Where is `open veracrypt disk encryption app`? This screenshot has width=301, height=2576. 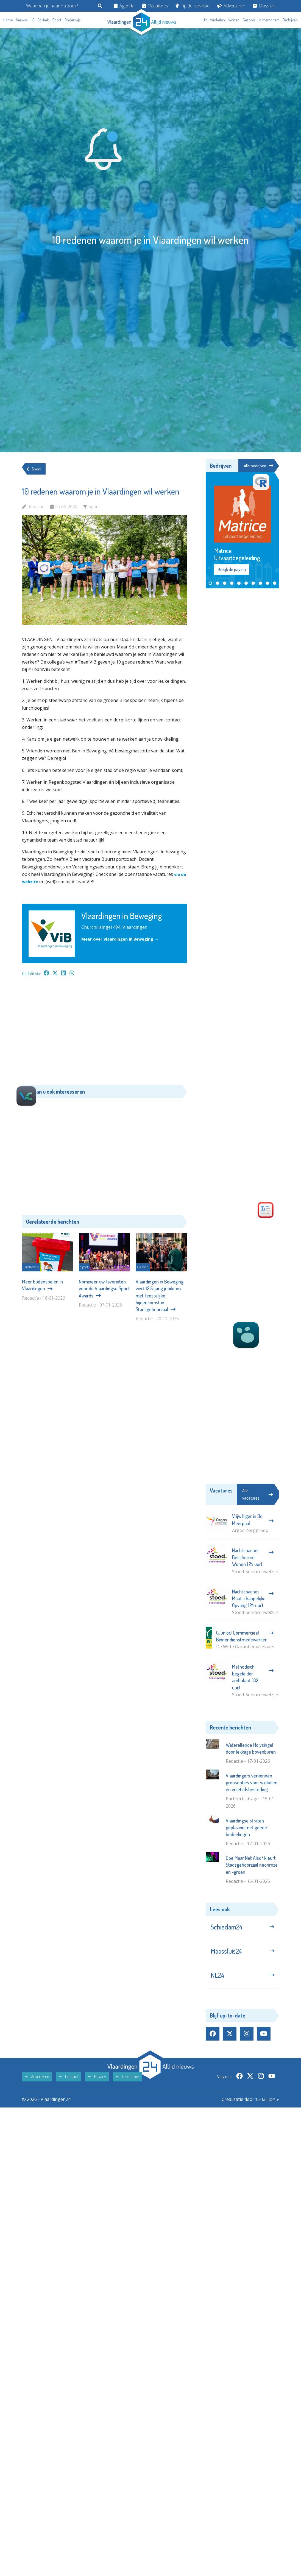
open veracrypt disk encryption app is located at coordinates (26, 1096).